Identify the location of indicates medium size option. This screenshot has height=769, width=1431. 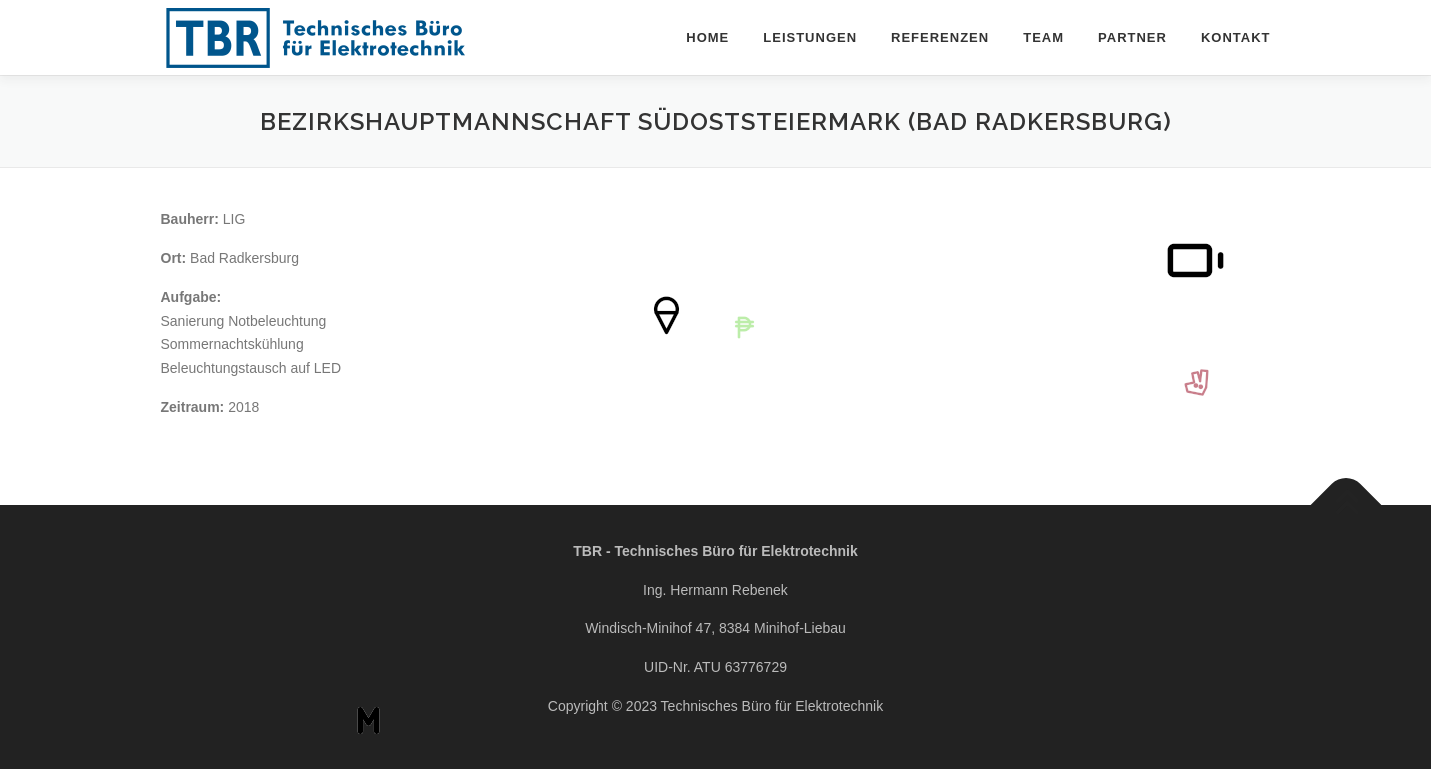
(368, 720).